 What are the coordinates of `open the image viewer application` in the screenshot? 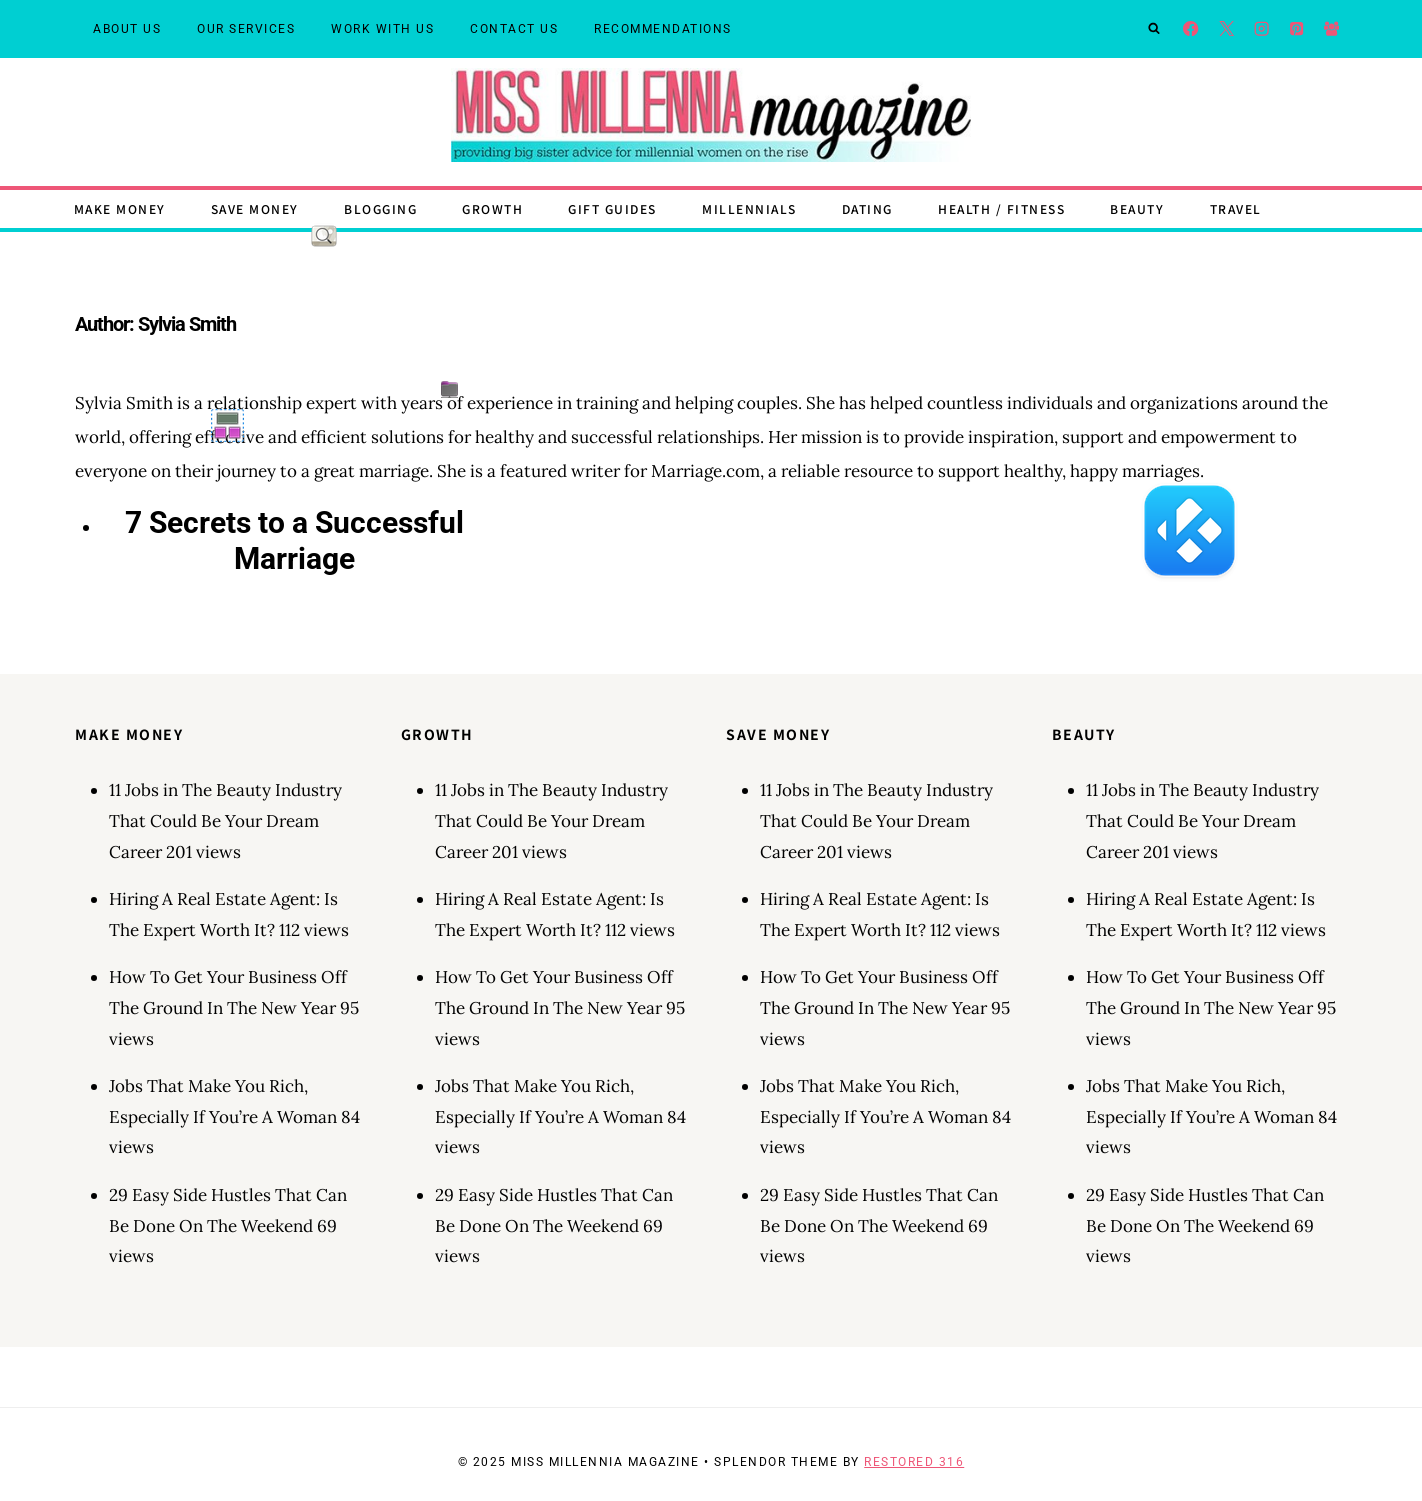 It's located at (324, 236).